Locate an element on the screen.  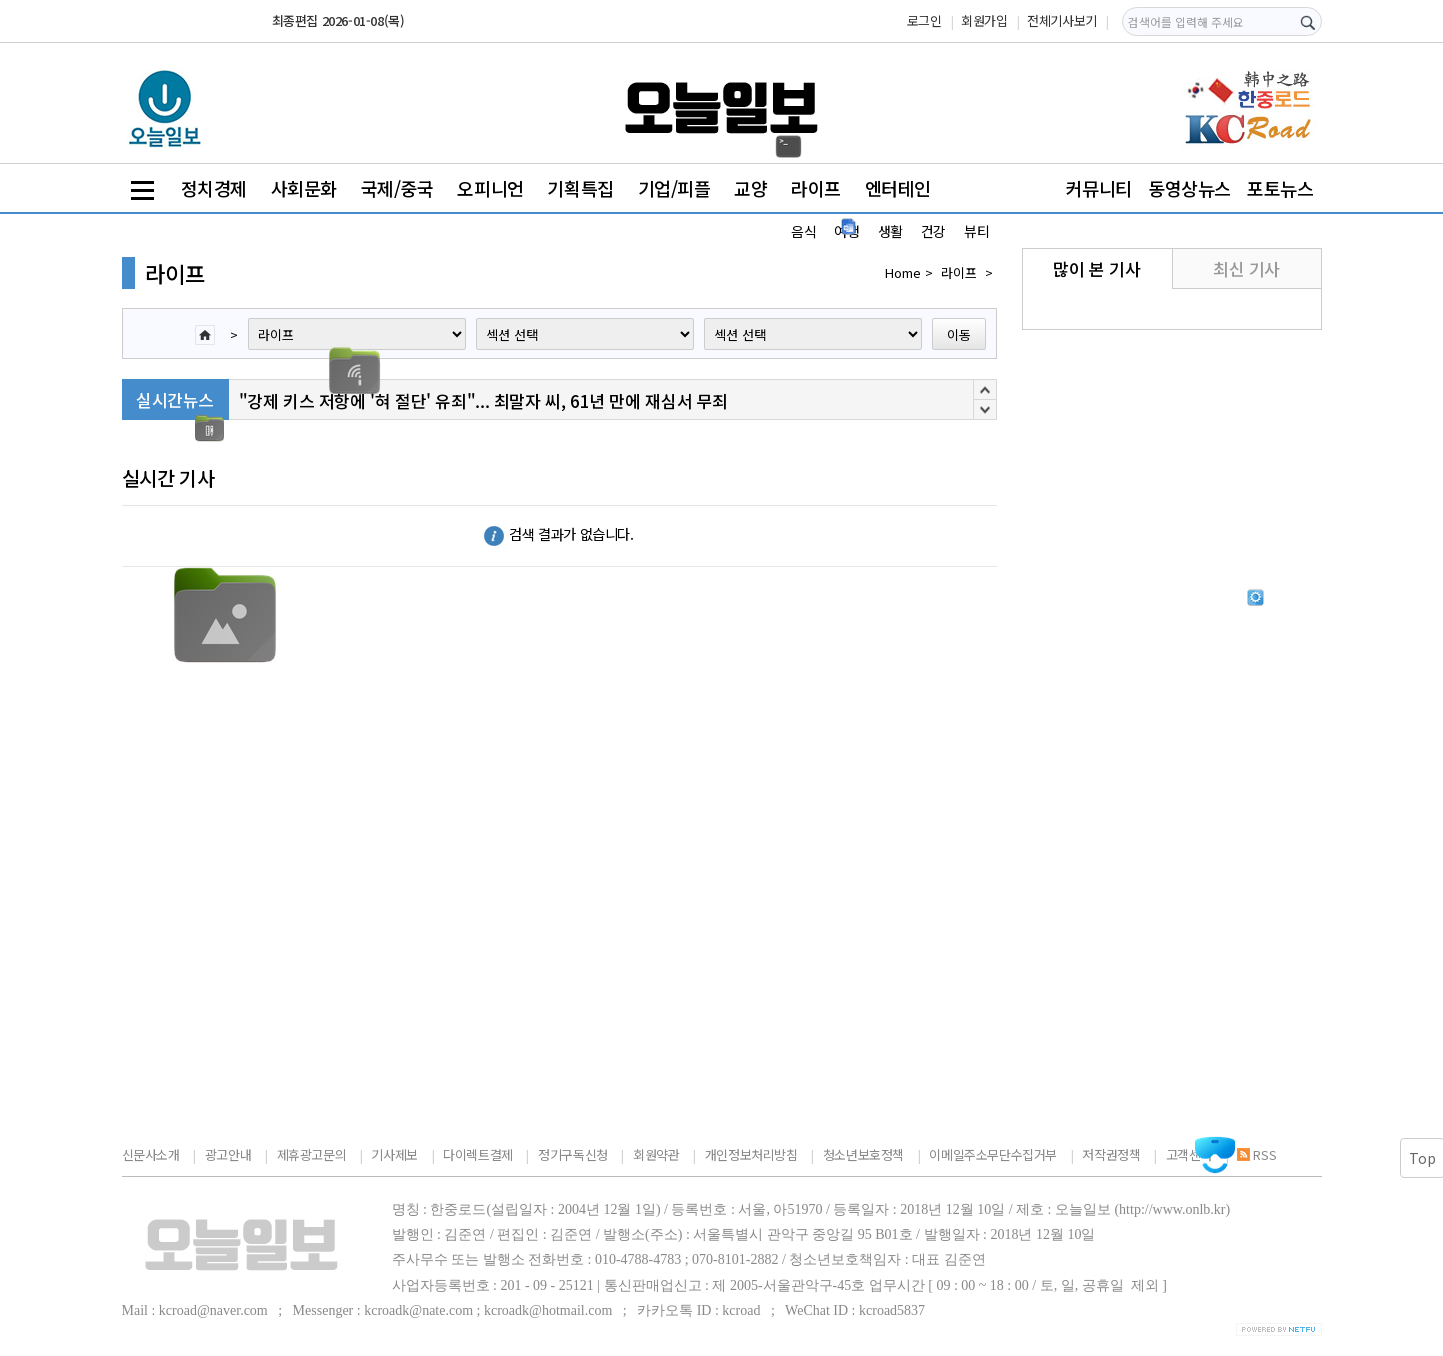
open pictures folder is located at coordinates (225, 615).